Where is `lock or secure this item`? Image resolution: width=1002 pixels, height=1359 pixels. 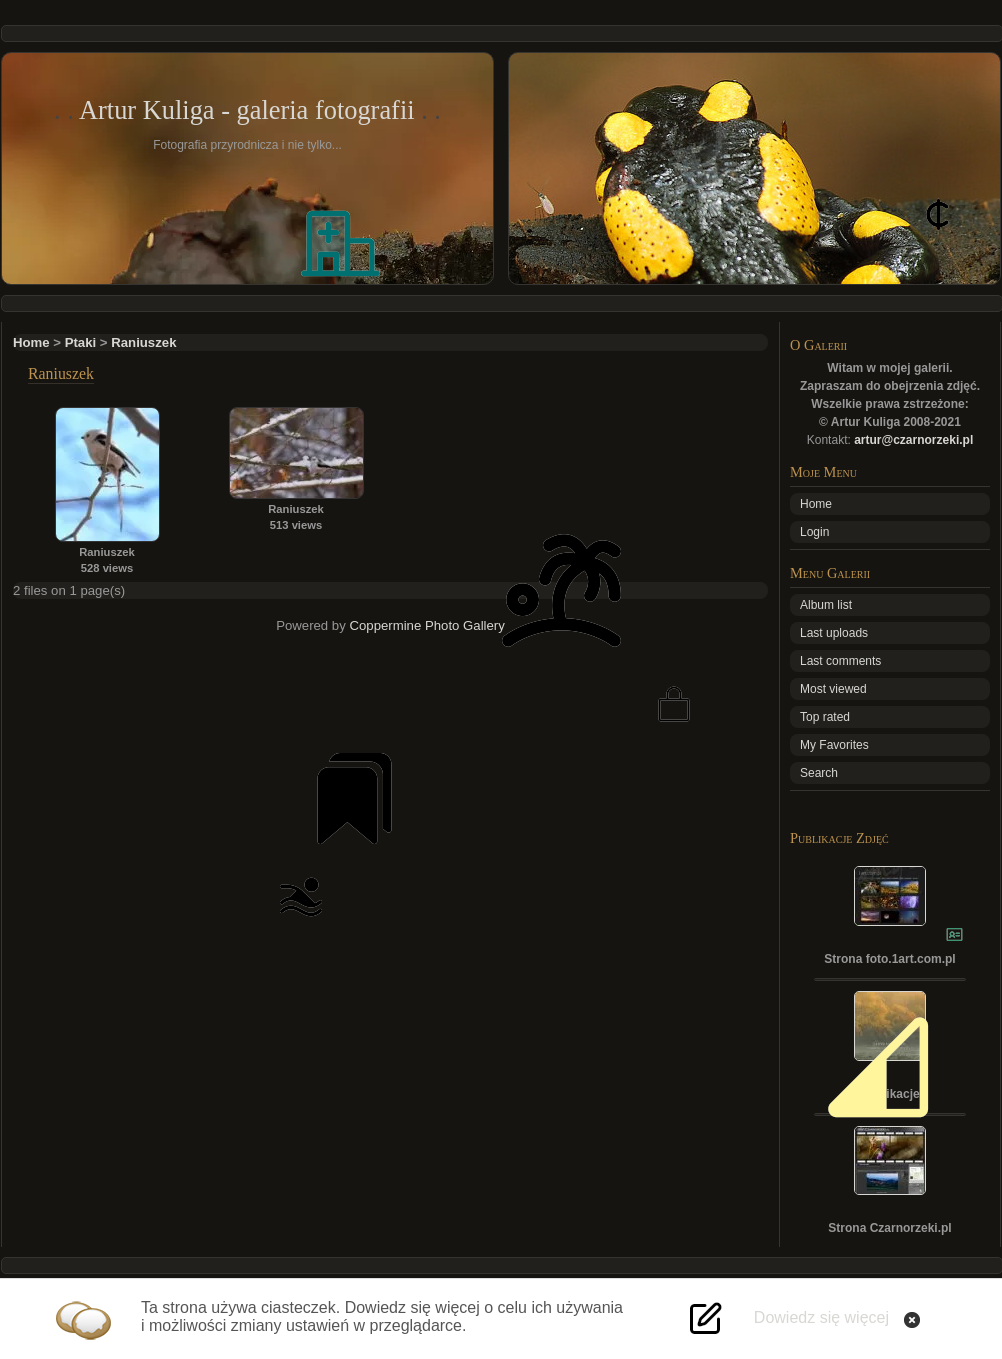 lock or secure this item is located at coordinates (674, 706).